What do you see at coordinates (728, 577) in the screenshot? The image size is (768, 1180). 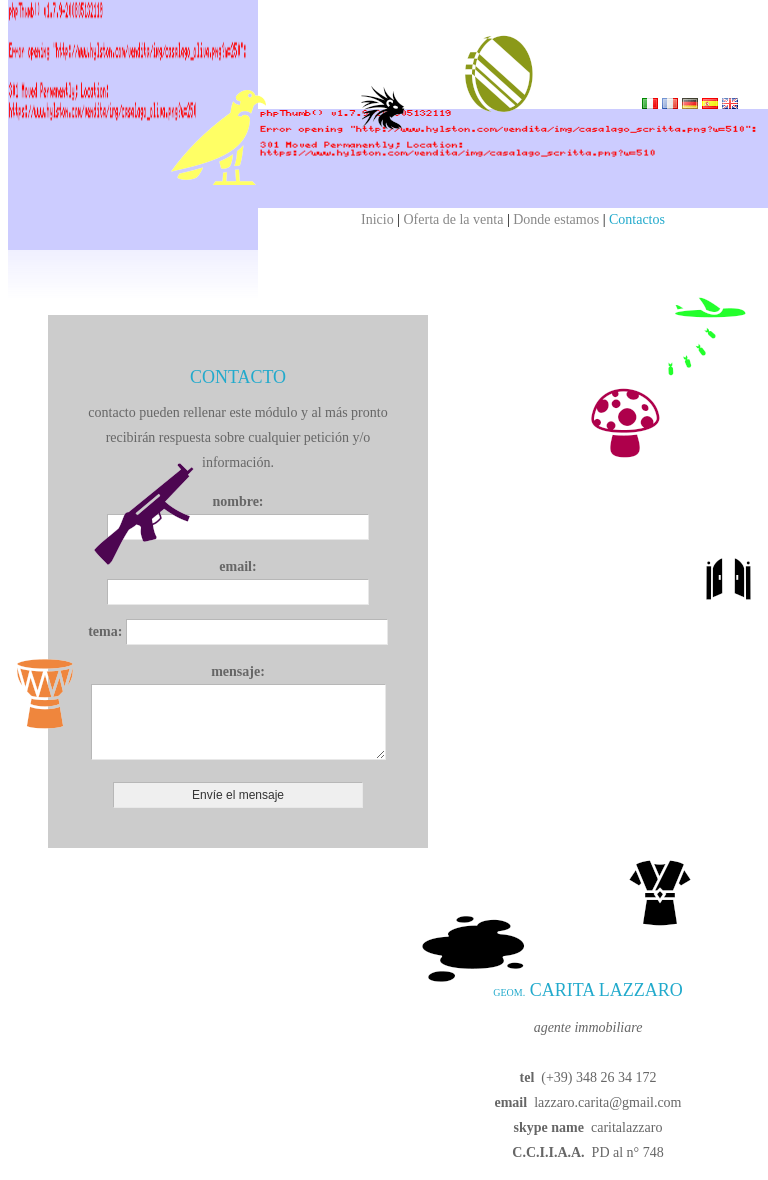 I see `enter a new area or level` at bounding box center [728, 577].